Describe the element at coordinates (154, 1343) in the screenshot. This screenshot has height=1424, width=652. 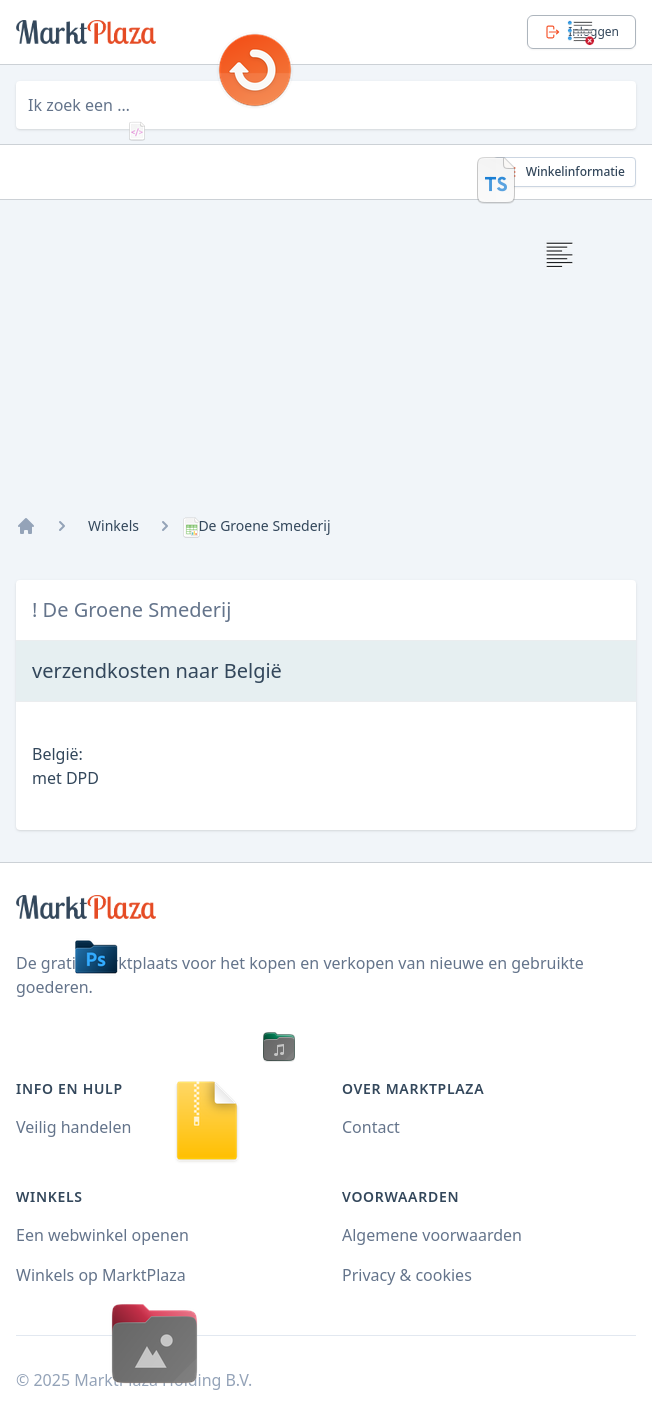
I see `open your pictures folder` at that location.